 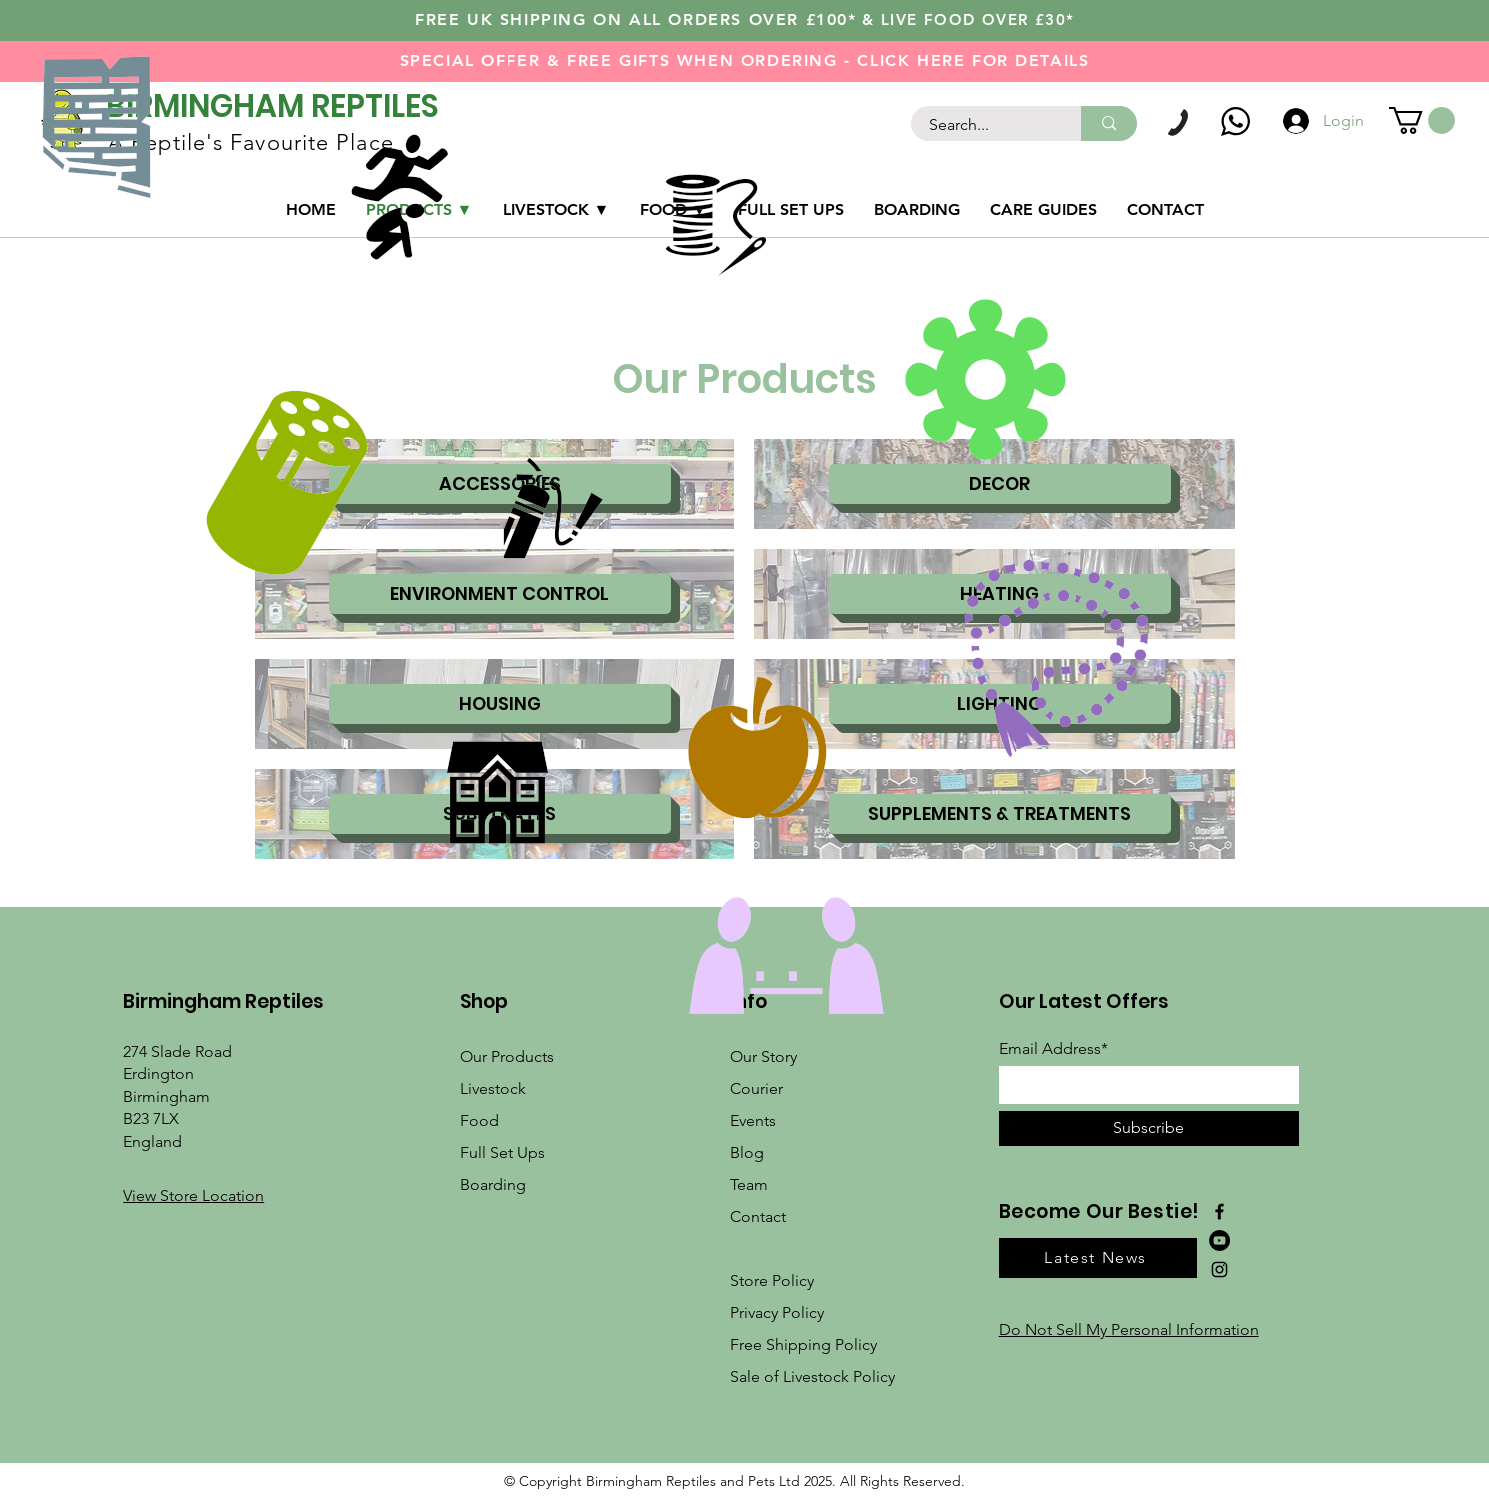 What do you see at coordinates (285, 483) in the screenshot?
I see `add seasoning or flavor options` at bounding box center [285, 483].